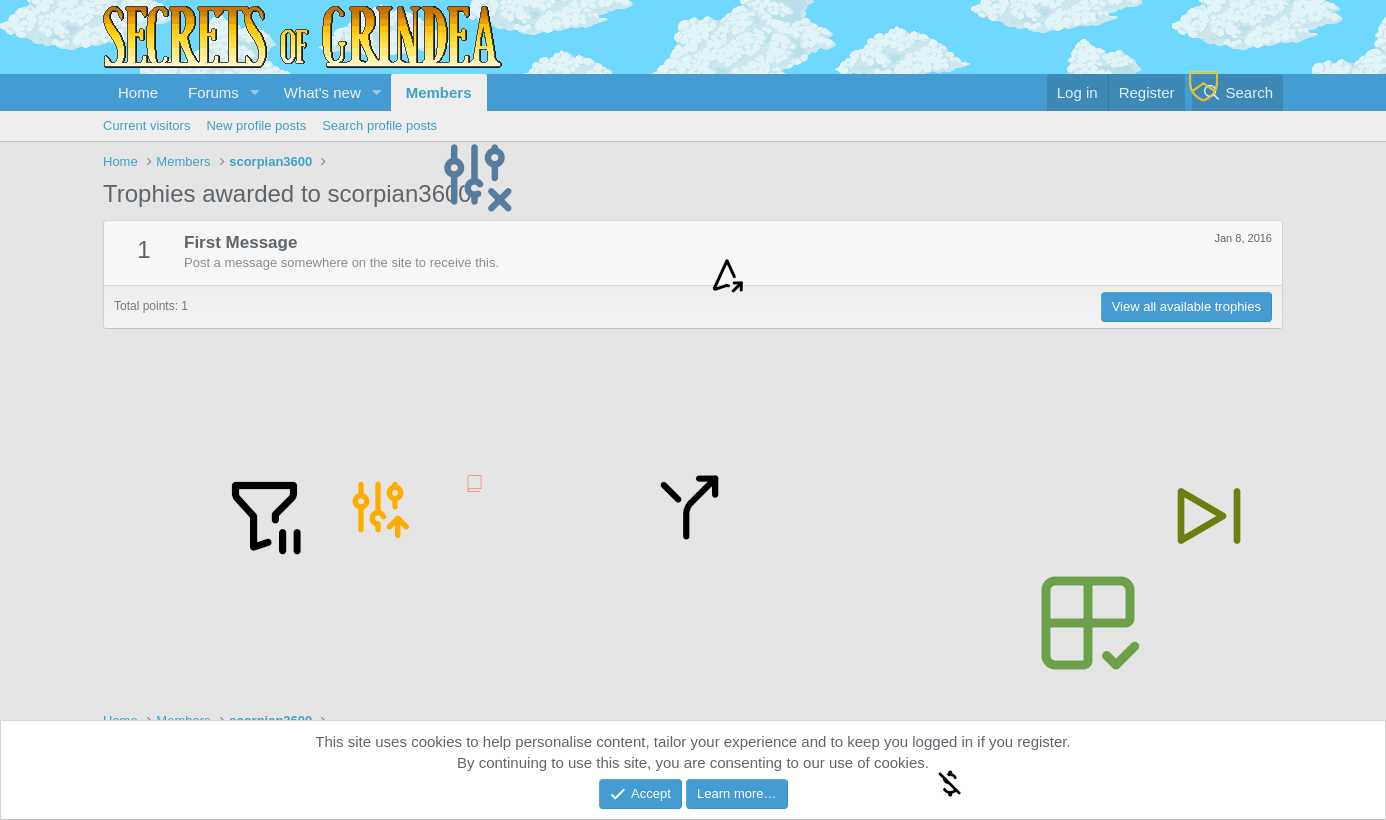 The height and width of the screenshot is (820, 1386). What do you see at coordinates (689, 507) in the screenshot?
I see `bear right at the fork` at bounding box center [689, 507].